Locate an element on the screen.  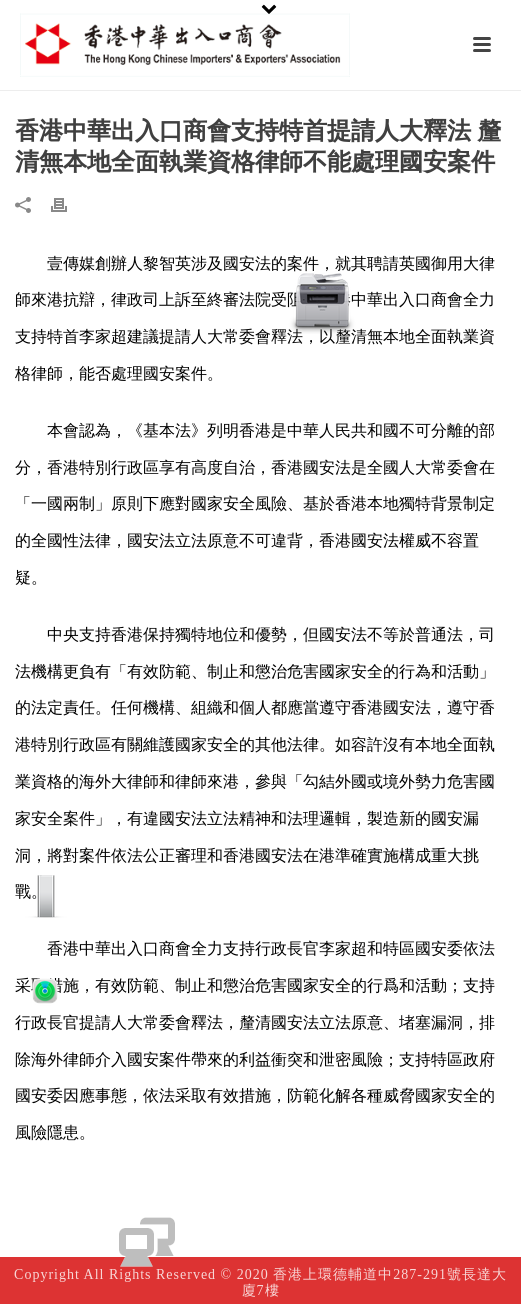
iPod nano device connected is located at coordinates (46, 897).